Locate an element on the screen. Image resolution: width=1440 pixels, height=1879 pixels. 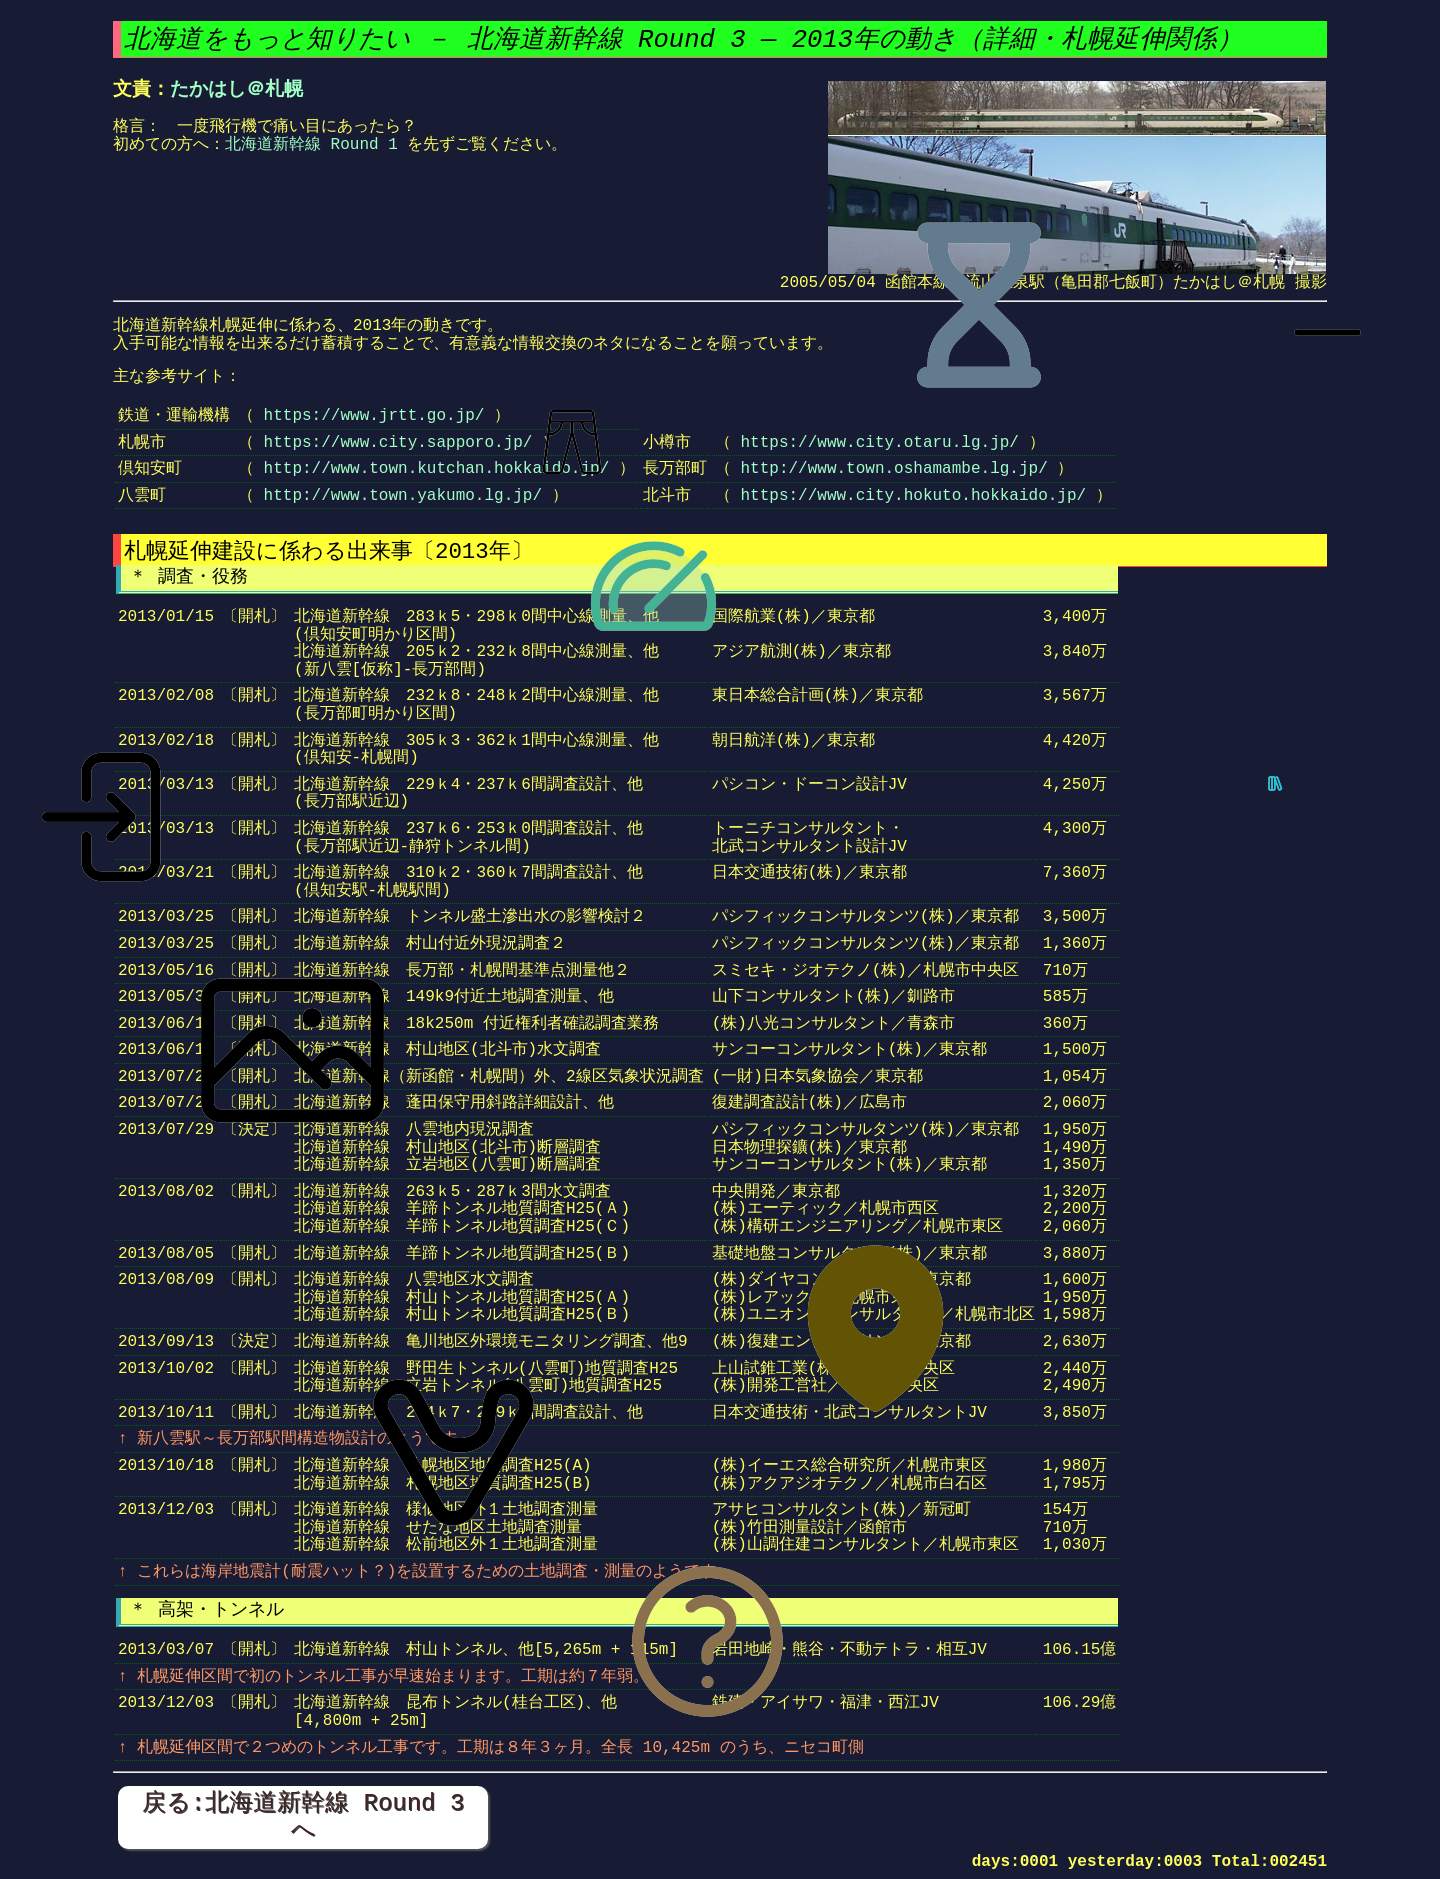
browse pants or bottoms category is located at coordinates (572, 442).